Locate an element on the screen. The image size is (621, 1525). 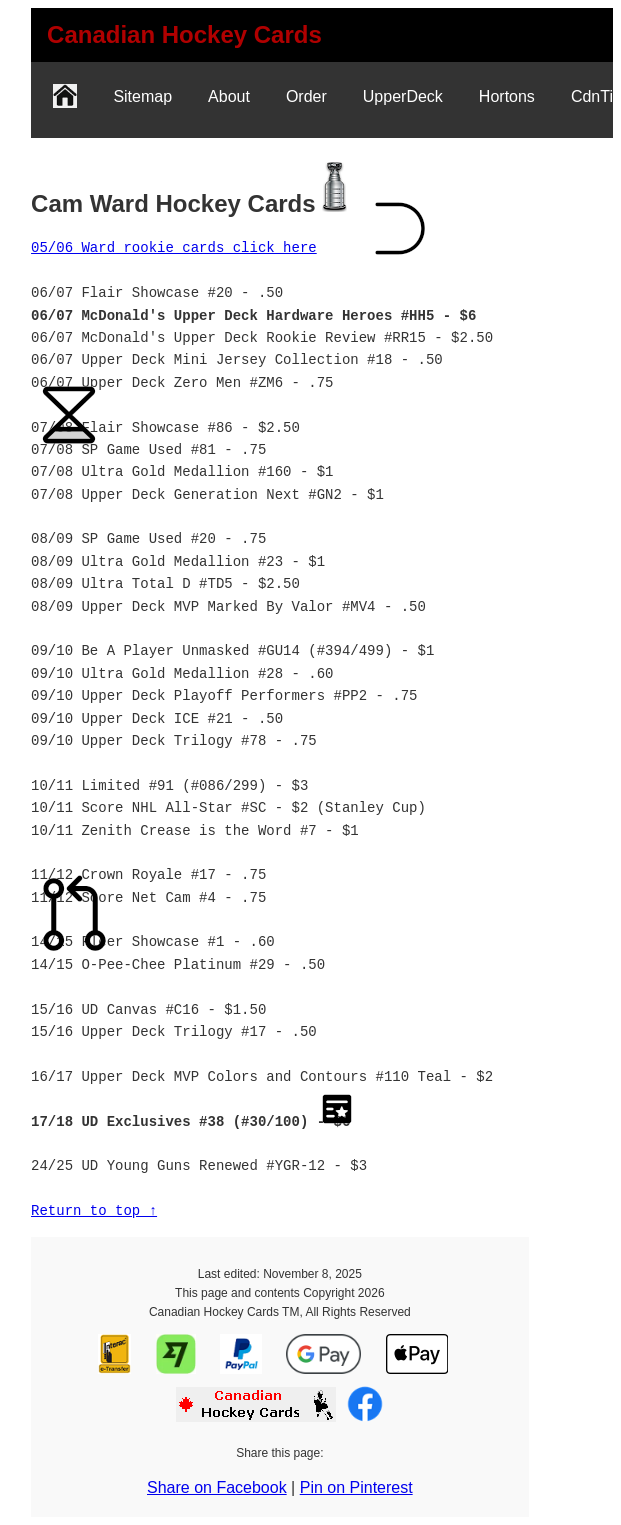
indicates a proper superset relationship in mathematical notation is located at coordinates (396, 228).